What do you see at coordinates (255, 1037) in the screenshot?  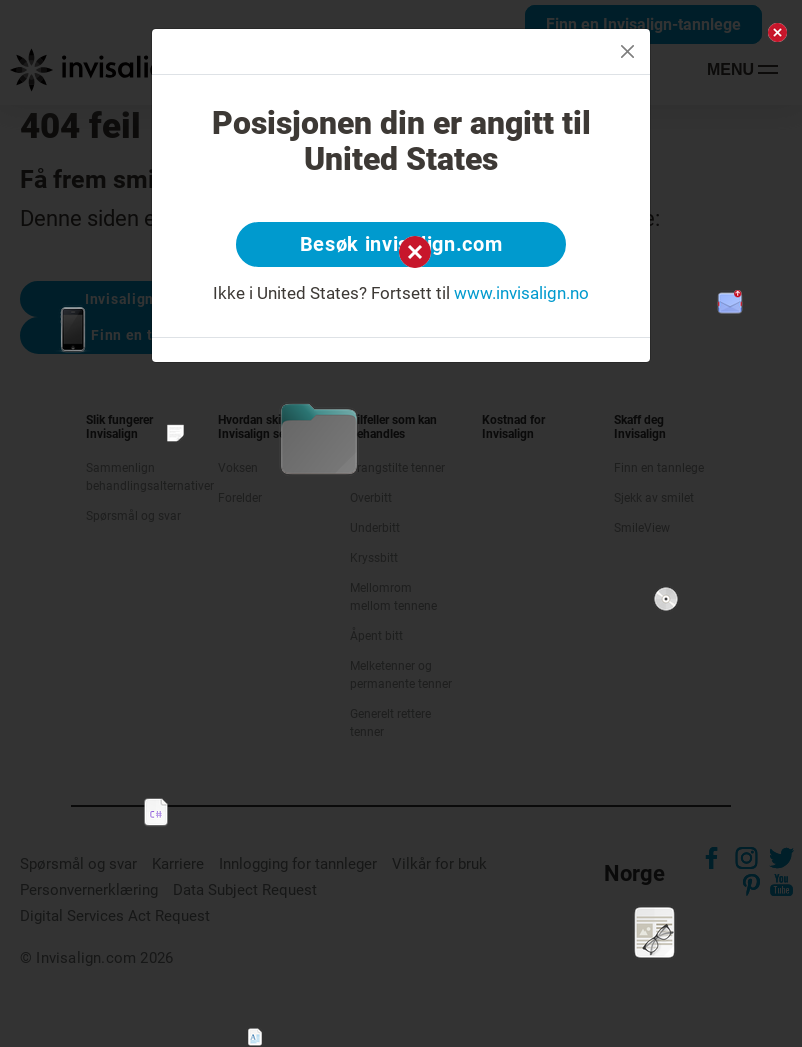 I see `open a word processing document` at bounding box center [255, 1037].